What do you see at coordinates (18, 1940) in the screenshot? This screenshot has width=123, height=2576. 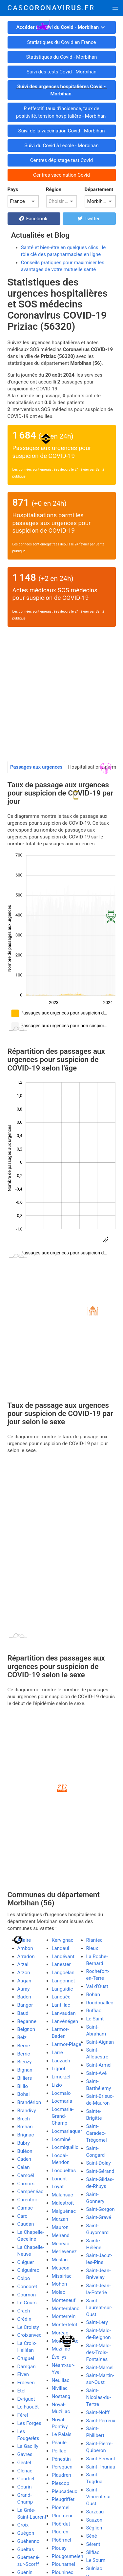 I see `refresh or reload content` at bounding box center [18, 1940].